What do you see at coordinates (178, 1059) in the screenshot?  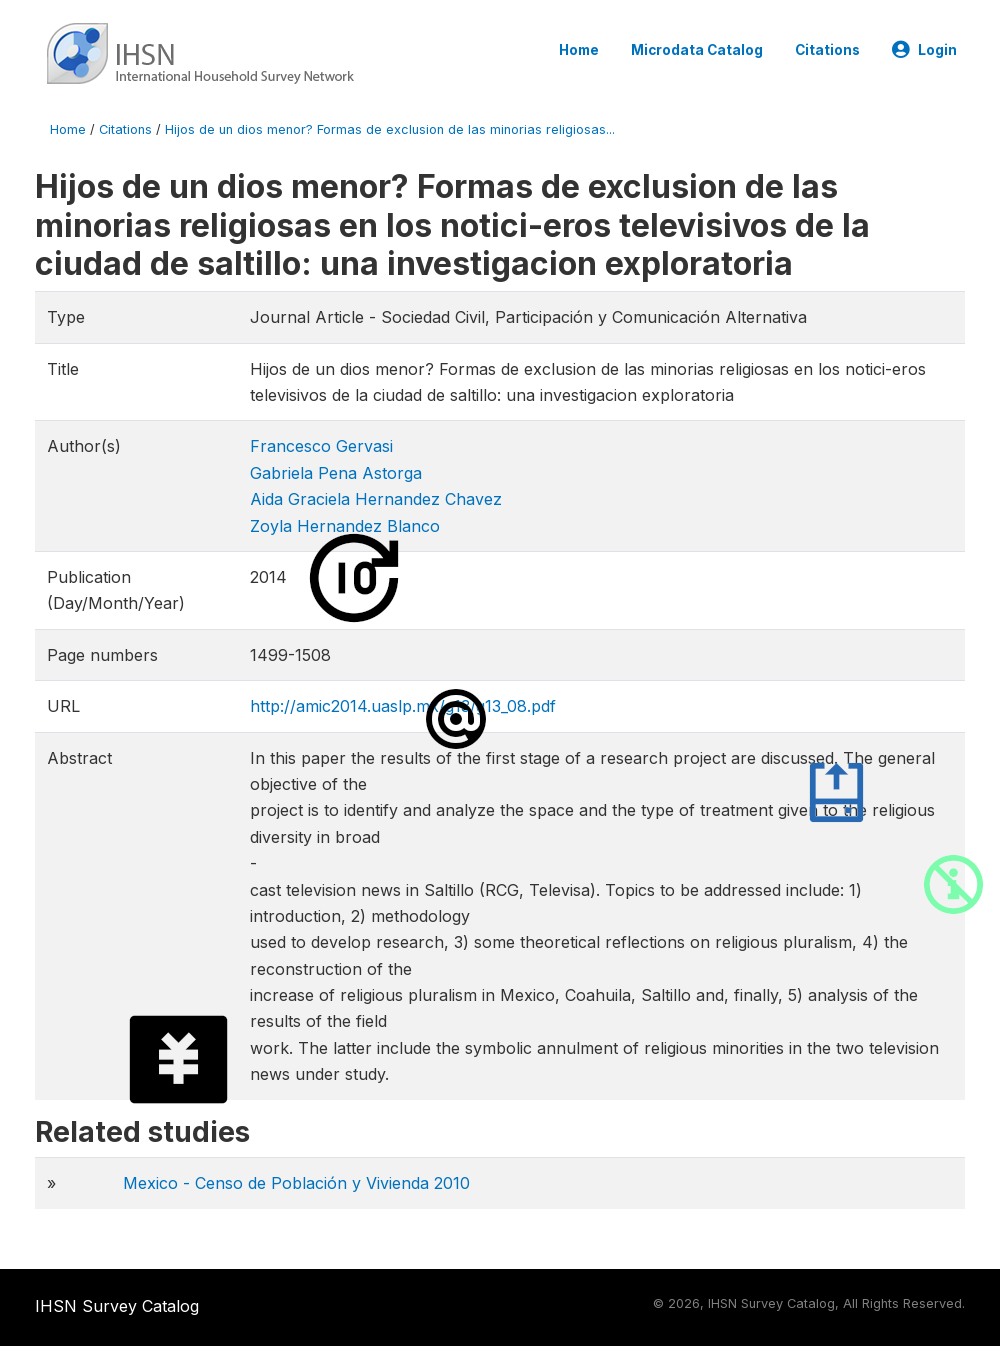 I see `access chinese yuan payment options` at bounding box center [178, 1059].